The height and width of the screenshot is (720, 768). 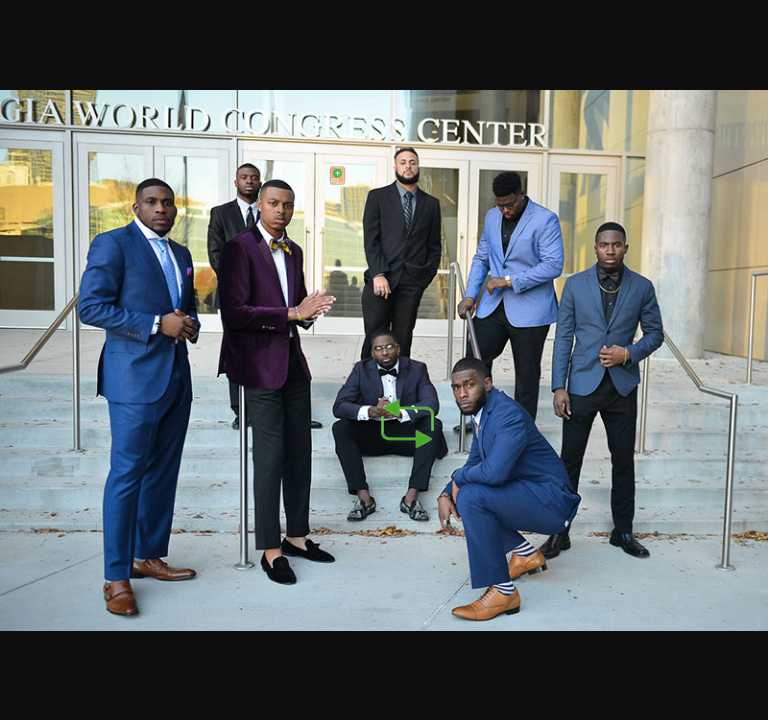 I want to click on sync or refresh email messages, so click(x=407, y=423).